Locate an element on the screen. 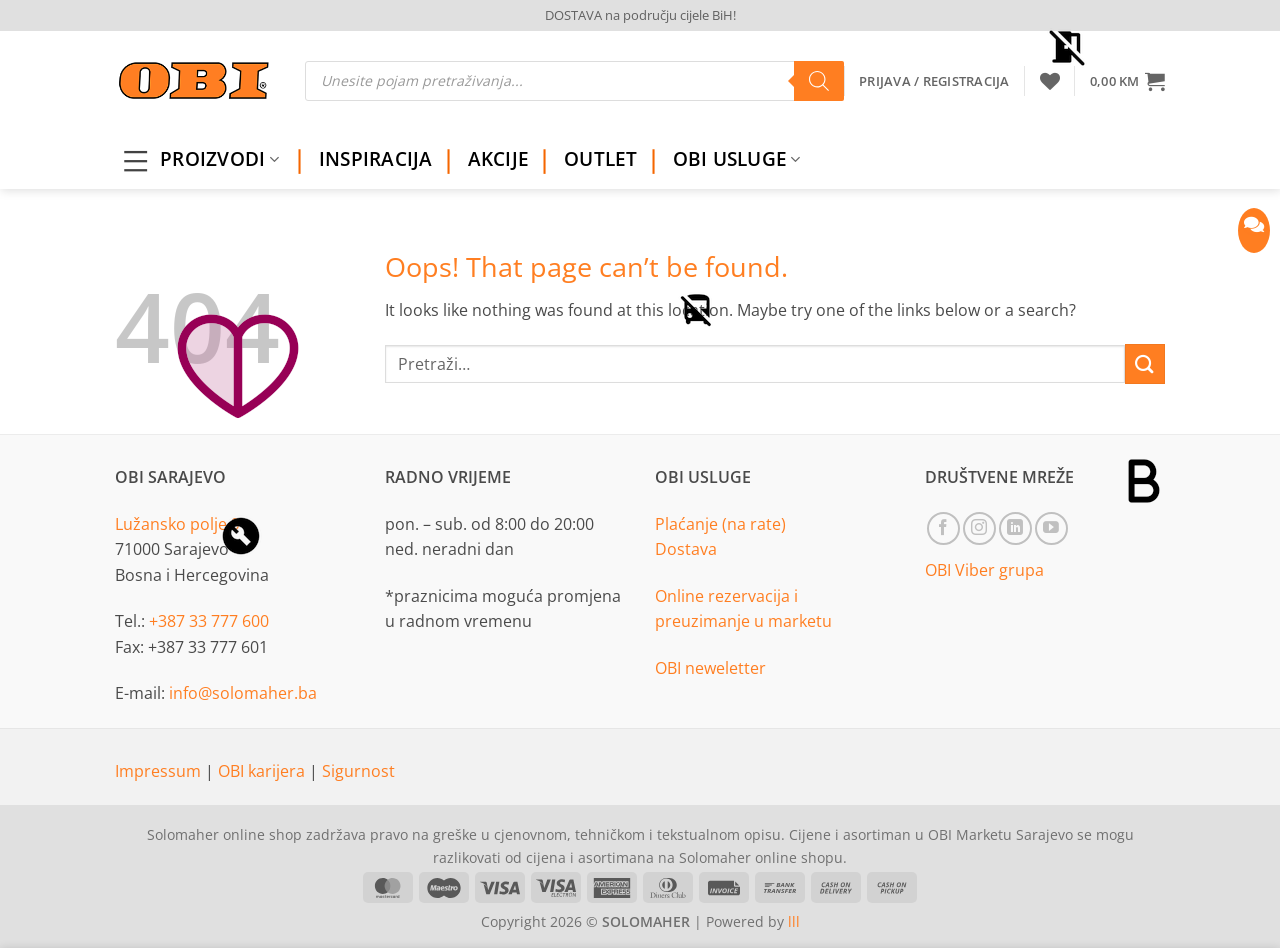 This screenshot has height=948, width=1280. access settings or configuration options is located at coordinates (241, 536).